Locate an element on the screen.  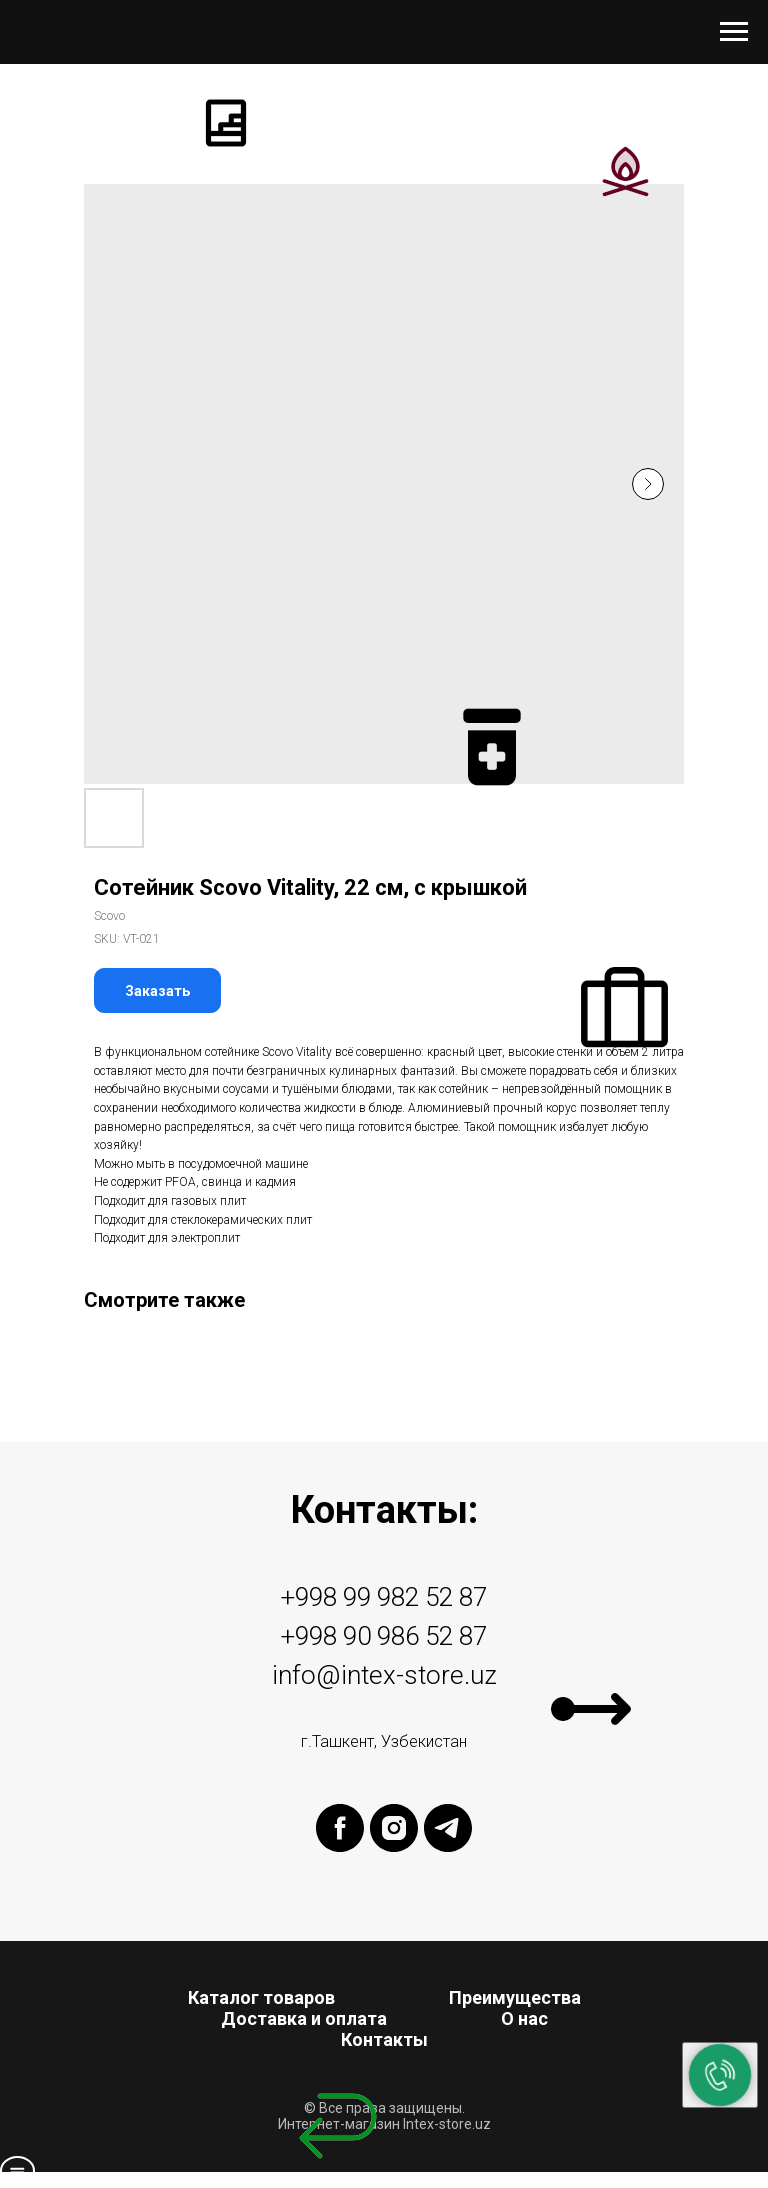
indicates stairs or stairway access is located at coordinates (226, 123).